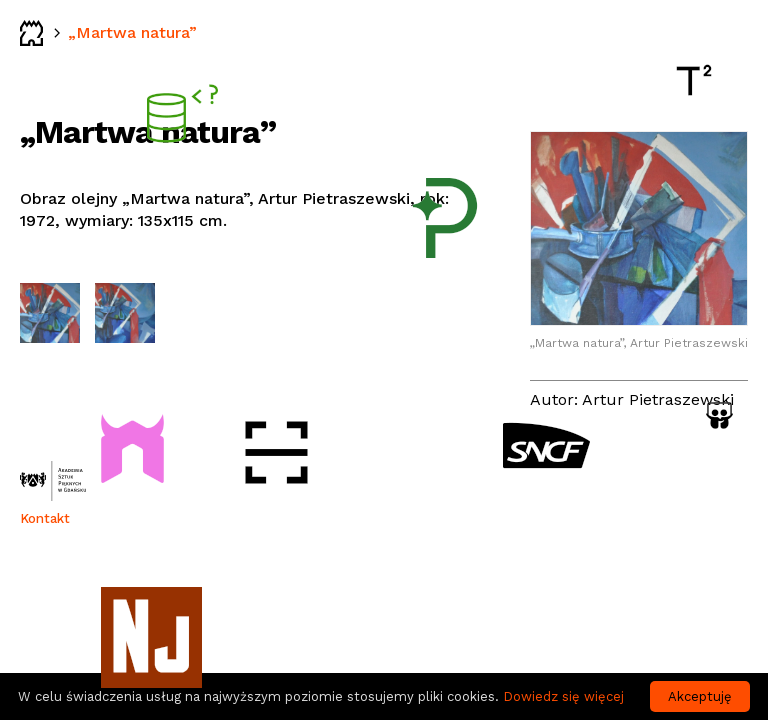 Image resolution: width=768 pixels, height=720 pixels. What do you see at coordinates (132, 448) in the screenshot?
I see `nodemon development tool logo` at bounding box center [132, 448].